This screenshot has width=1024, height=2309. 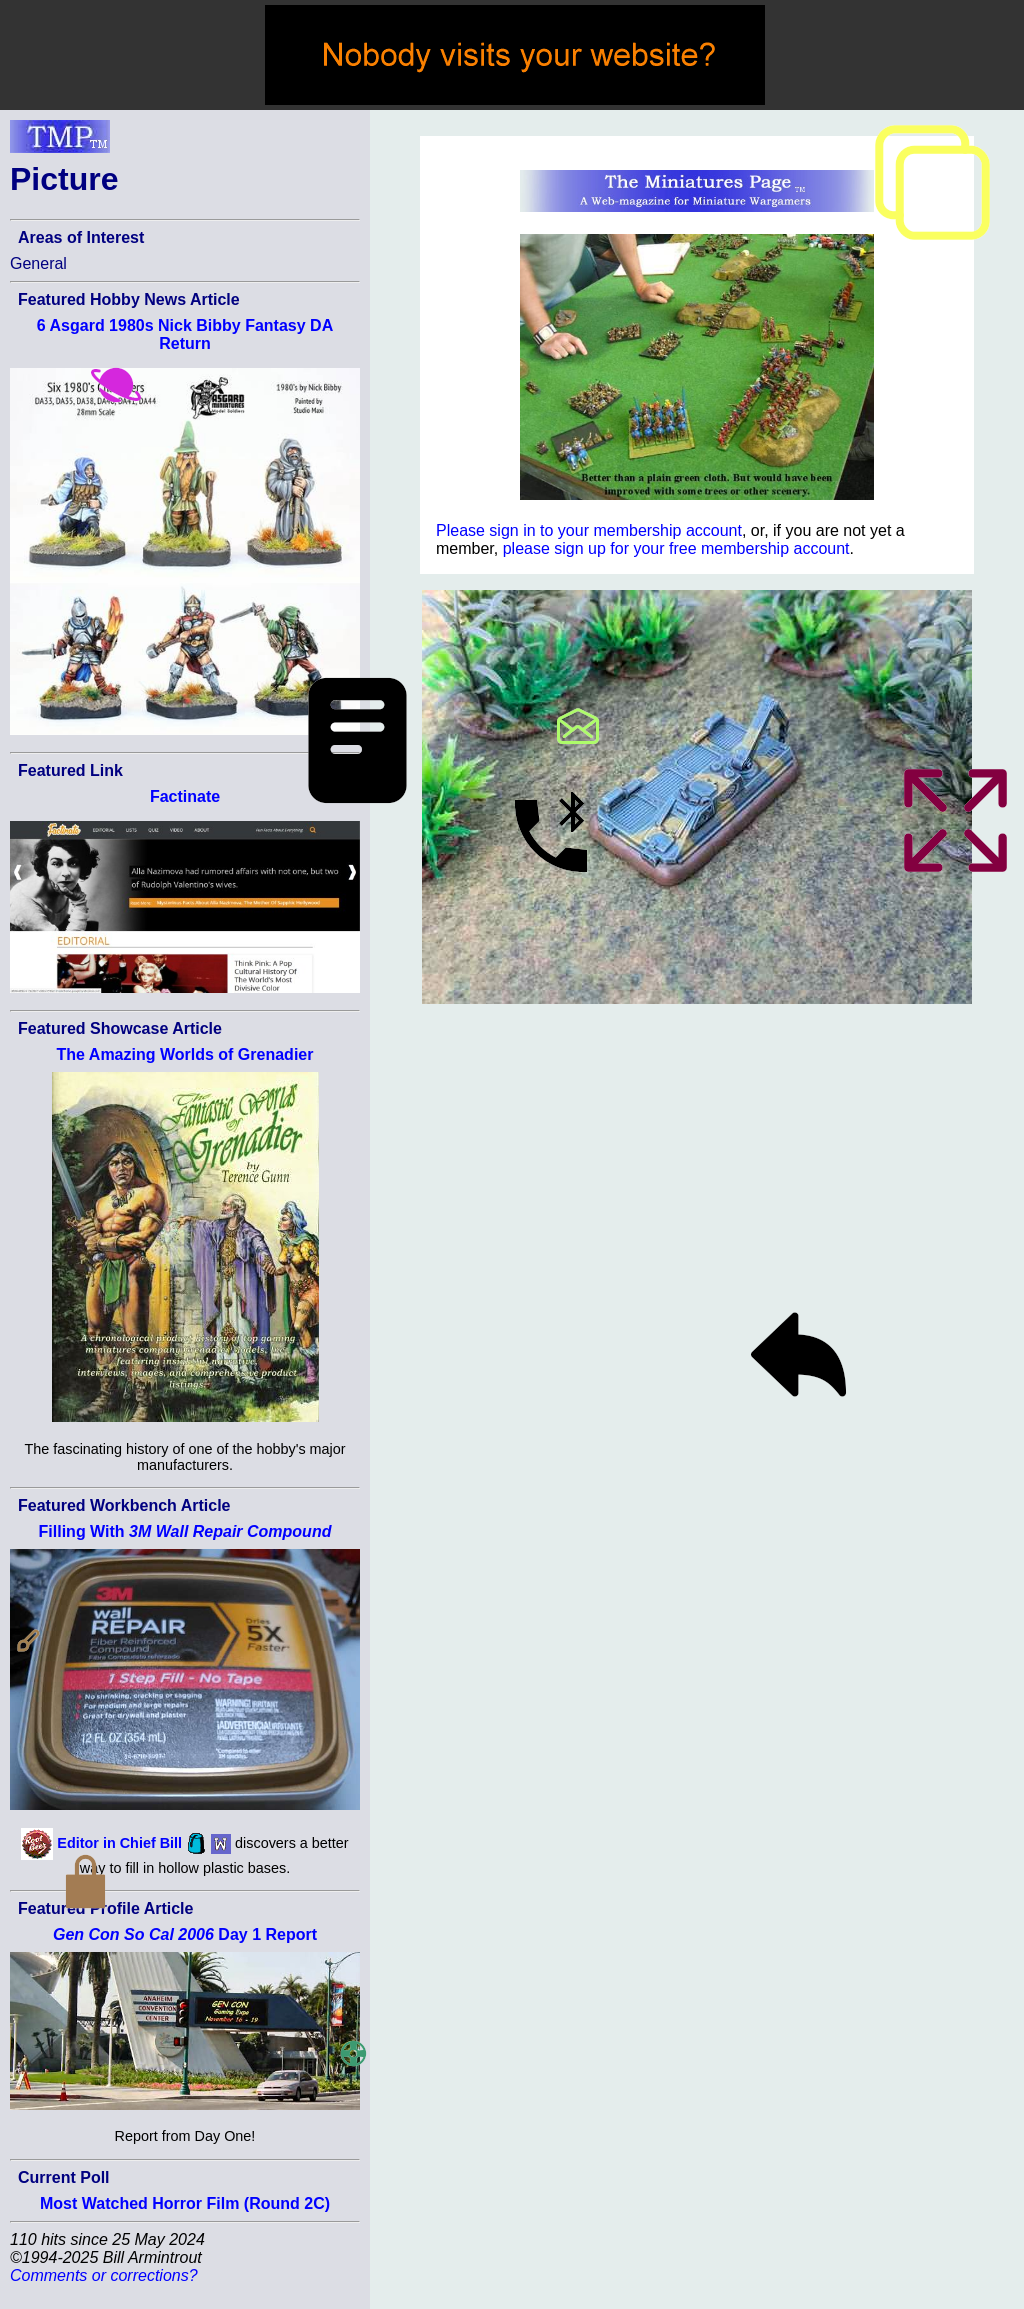 What do you see at coordinates (85, 1881) in the screenshot?
I see `indicates a locked or secured item` at bounding box center [85, 1881].